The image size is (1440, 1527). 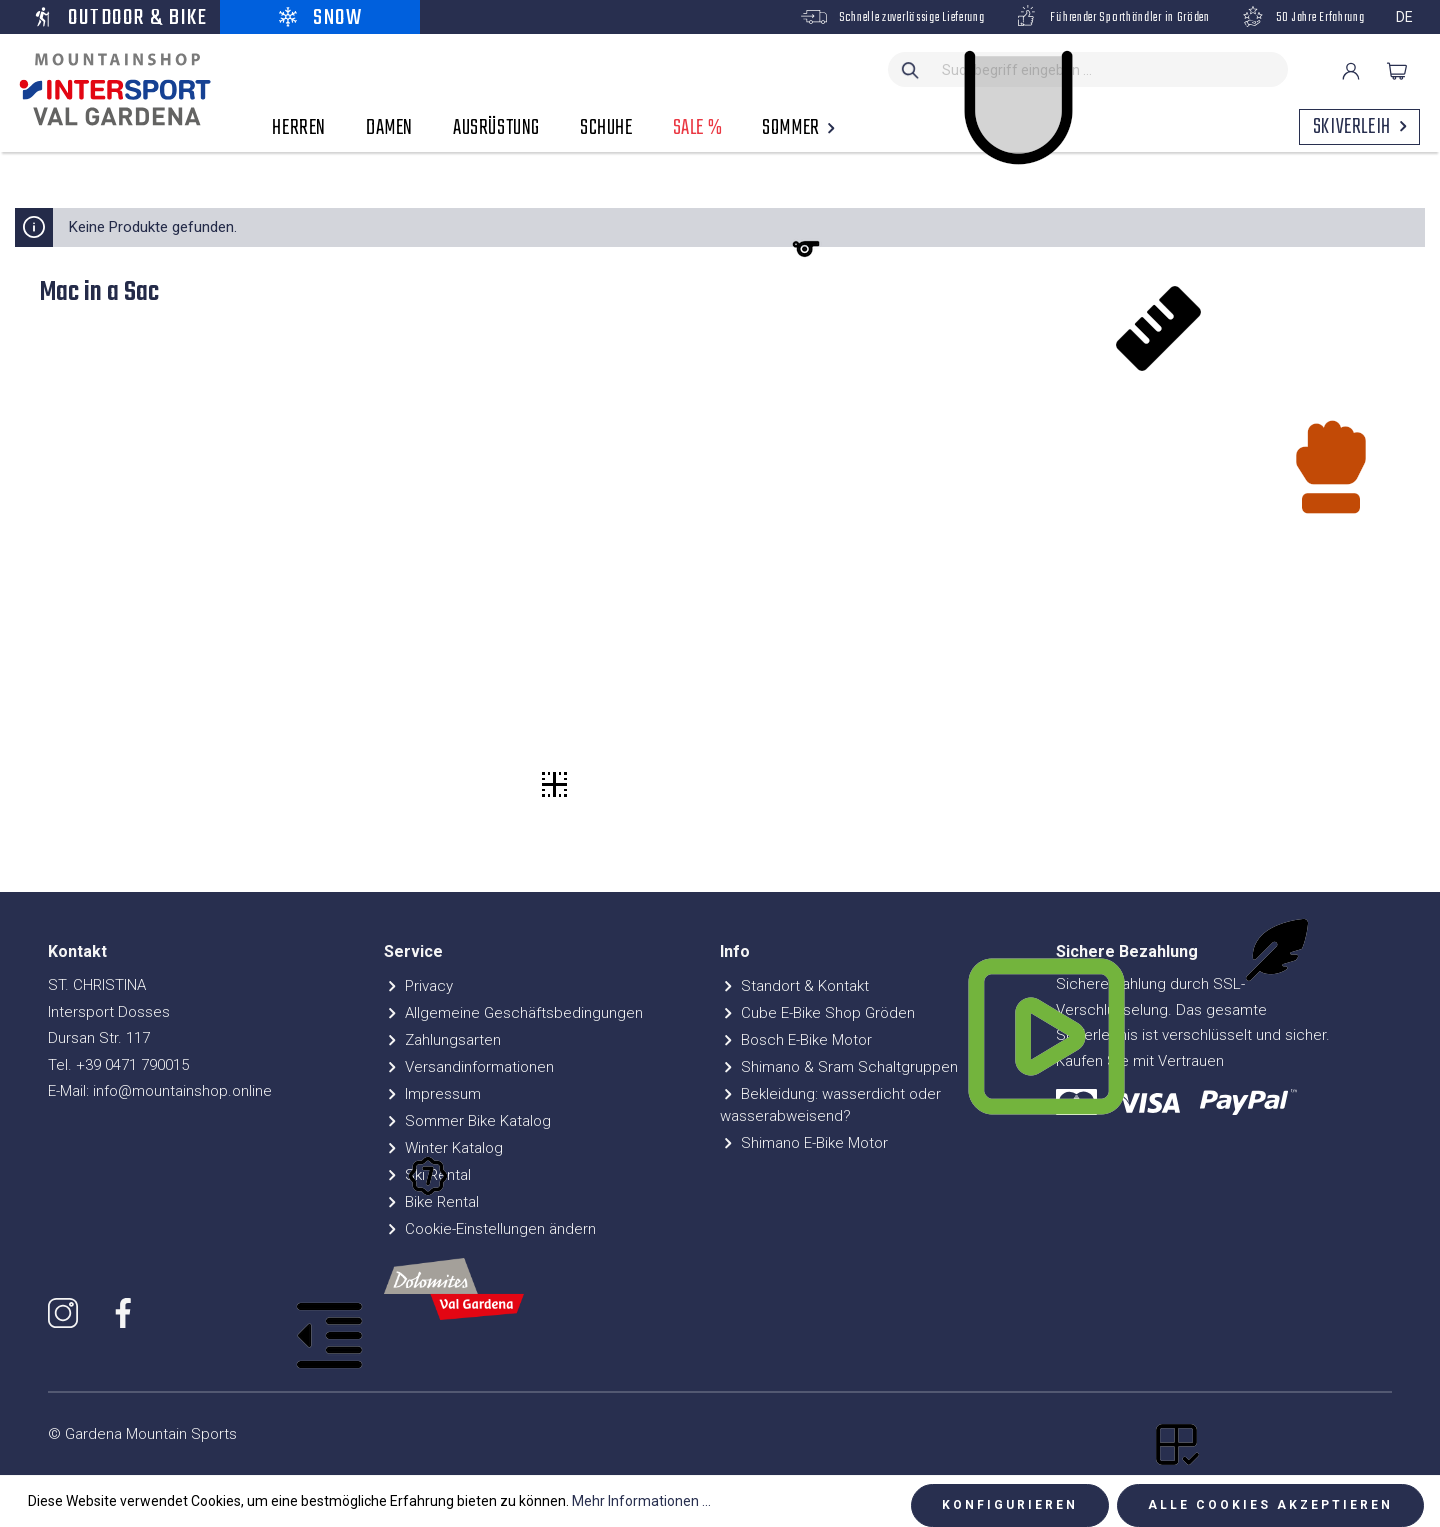 I want to click on access measurement tools, so click(x=1158, y=328).